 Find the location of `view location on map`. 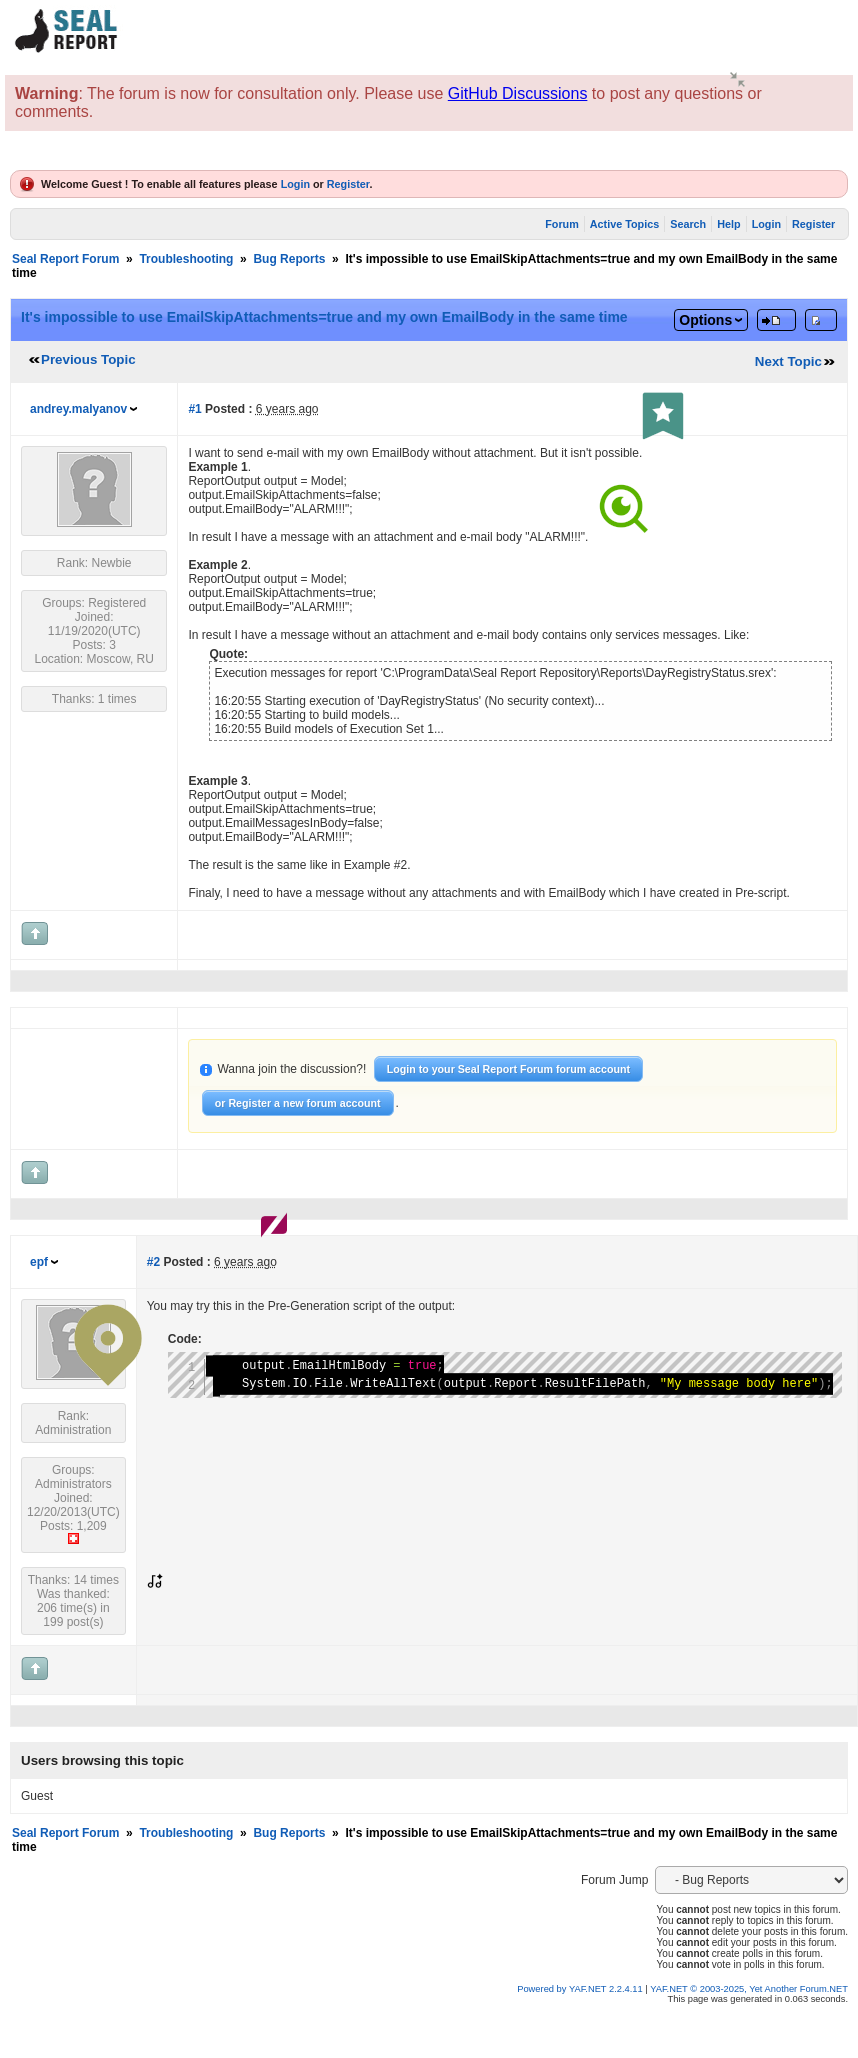

view location on map is located at coordinates (108, 1342).